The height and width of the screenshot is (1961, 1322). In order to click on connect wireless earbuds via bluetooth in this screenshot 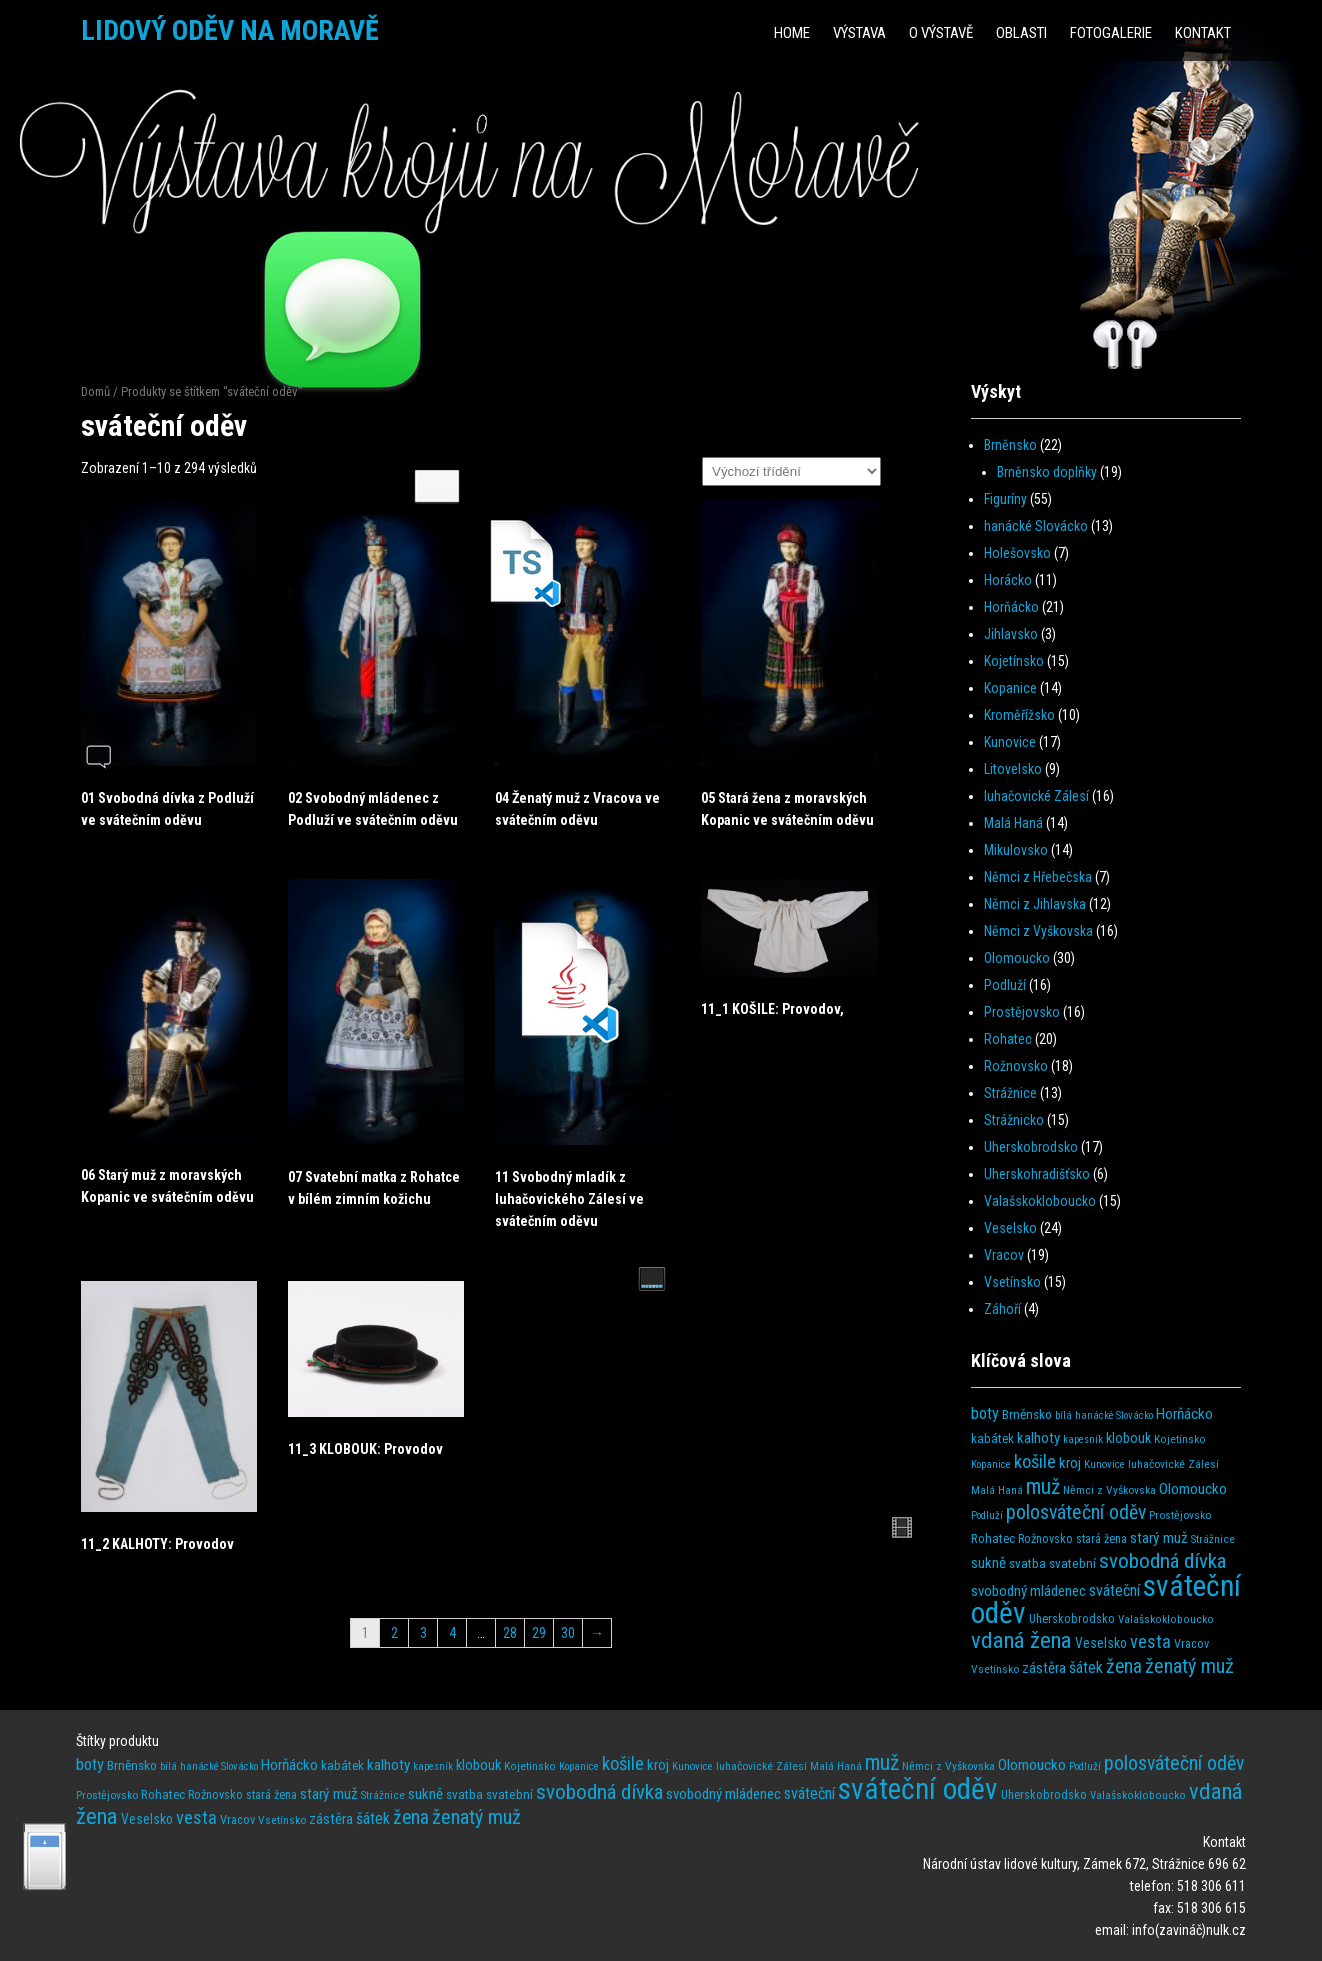, I will do `click(1125, 345)`.